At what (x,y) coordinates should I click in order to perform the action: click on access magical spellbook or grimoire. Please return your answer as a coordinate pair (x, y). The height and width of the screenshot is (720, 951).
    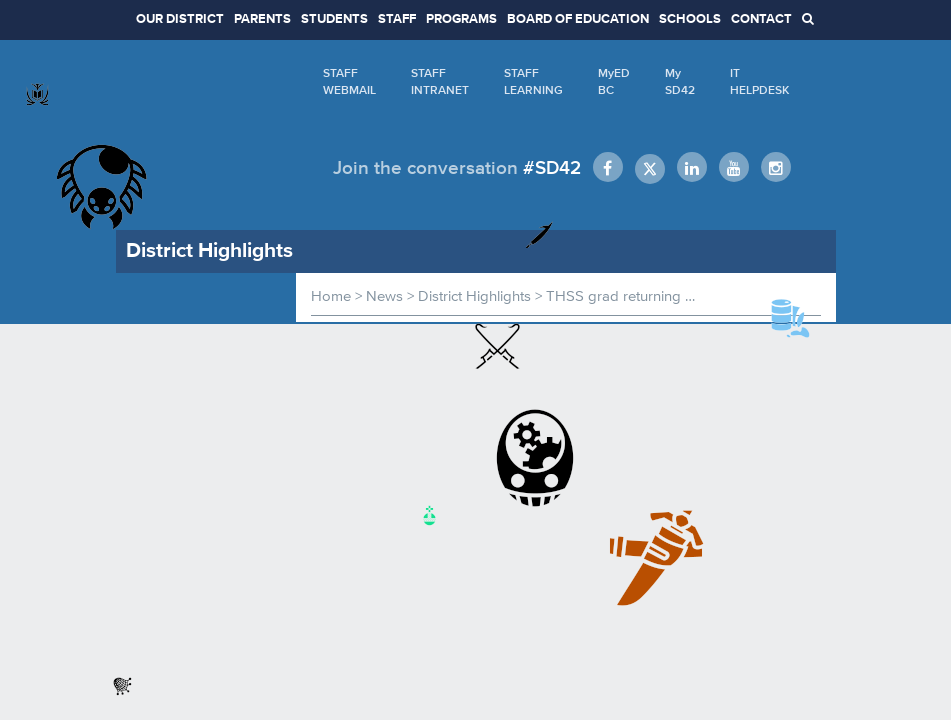
    Looking at the image, I should click on (37, 94).